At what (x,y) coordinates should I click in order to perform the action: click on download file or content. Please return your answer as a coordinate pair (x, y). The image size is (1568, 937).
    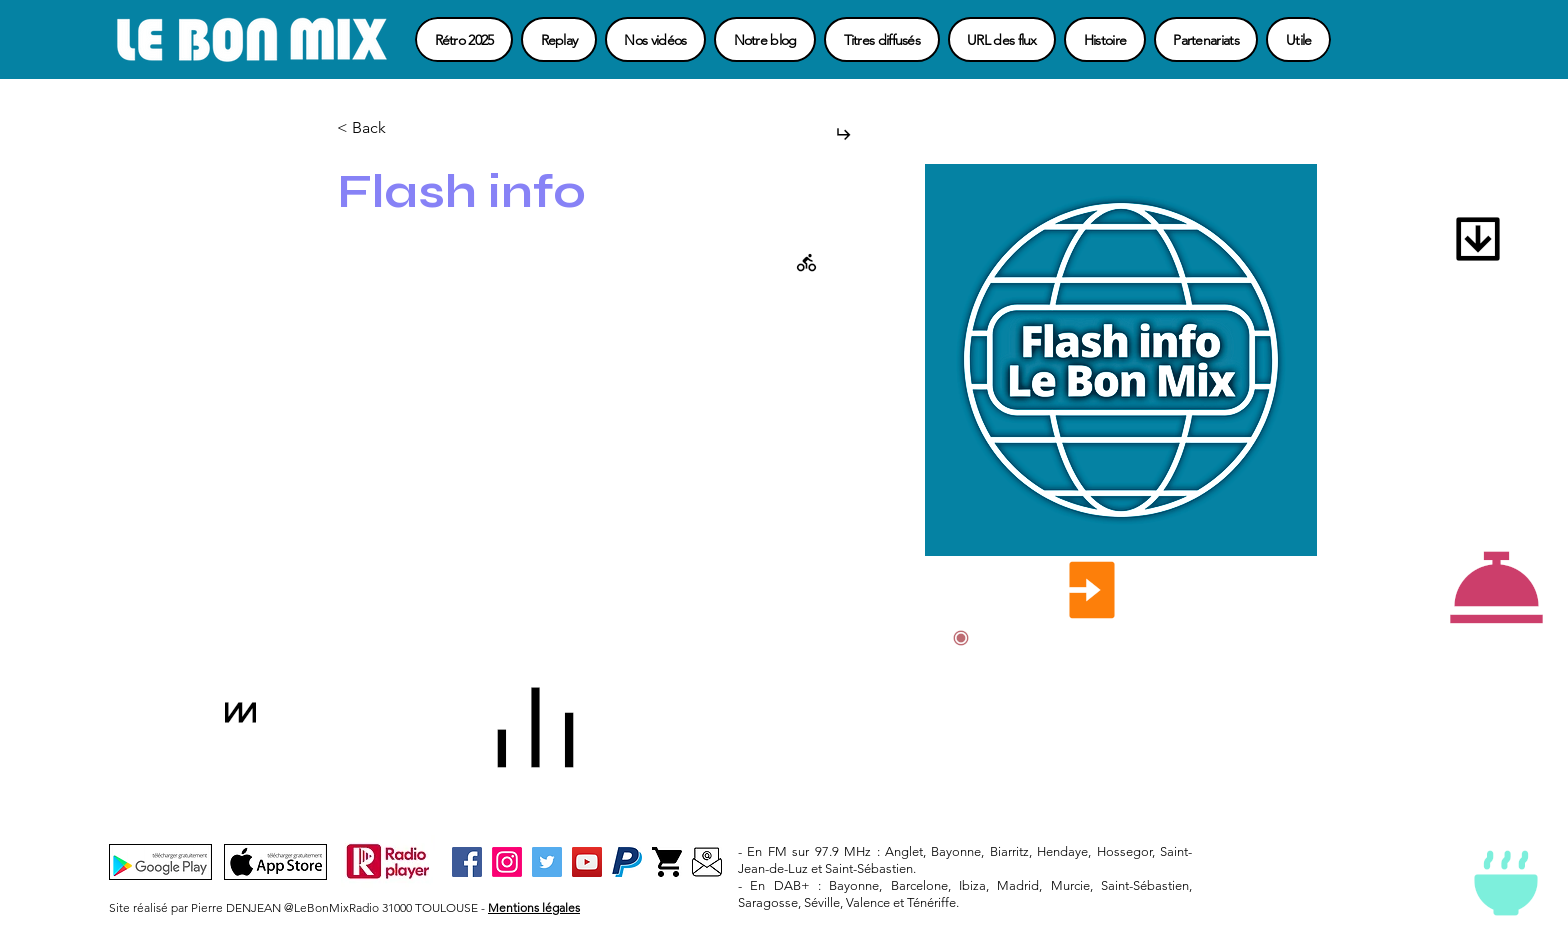
    Looking at the image, I should click on (1478, 239).